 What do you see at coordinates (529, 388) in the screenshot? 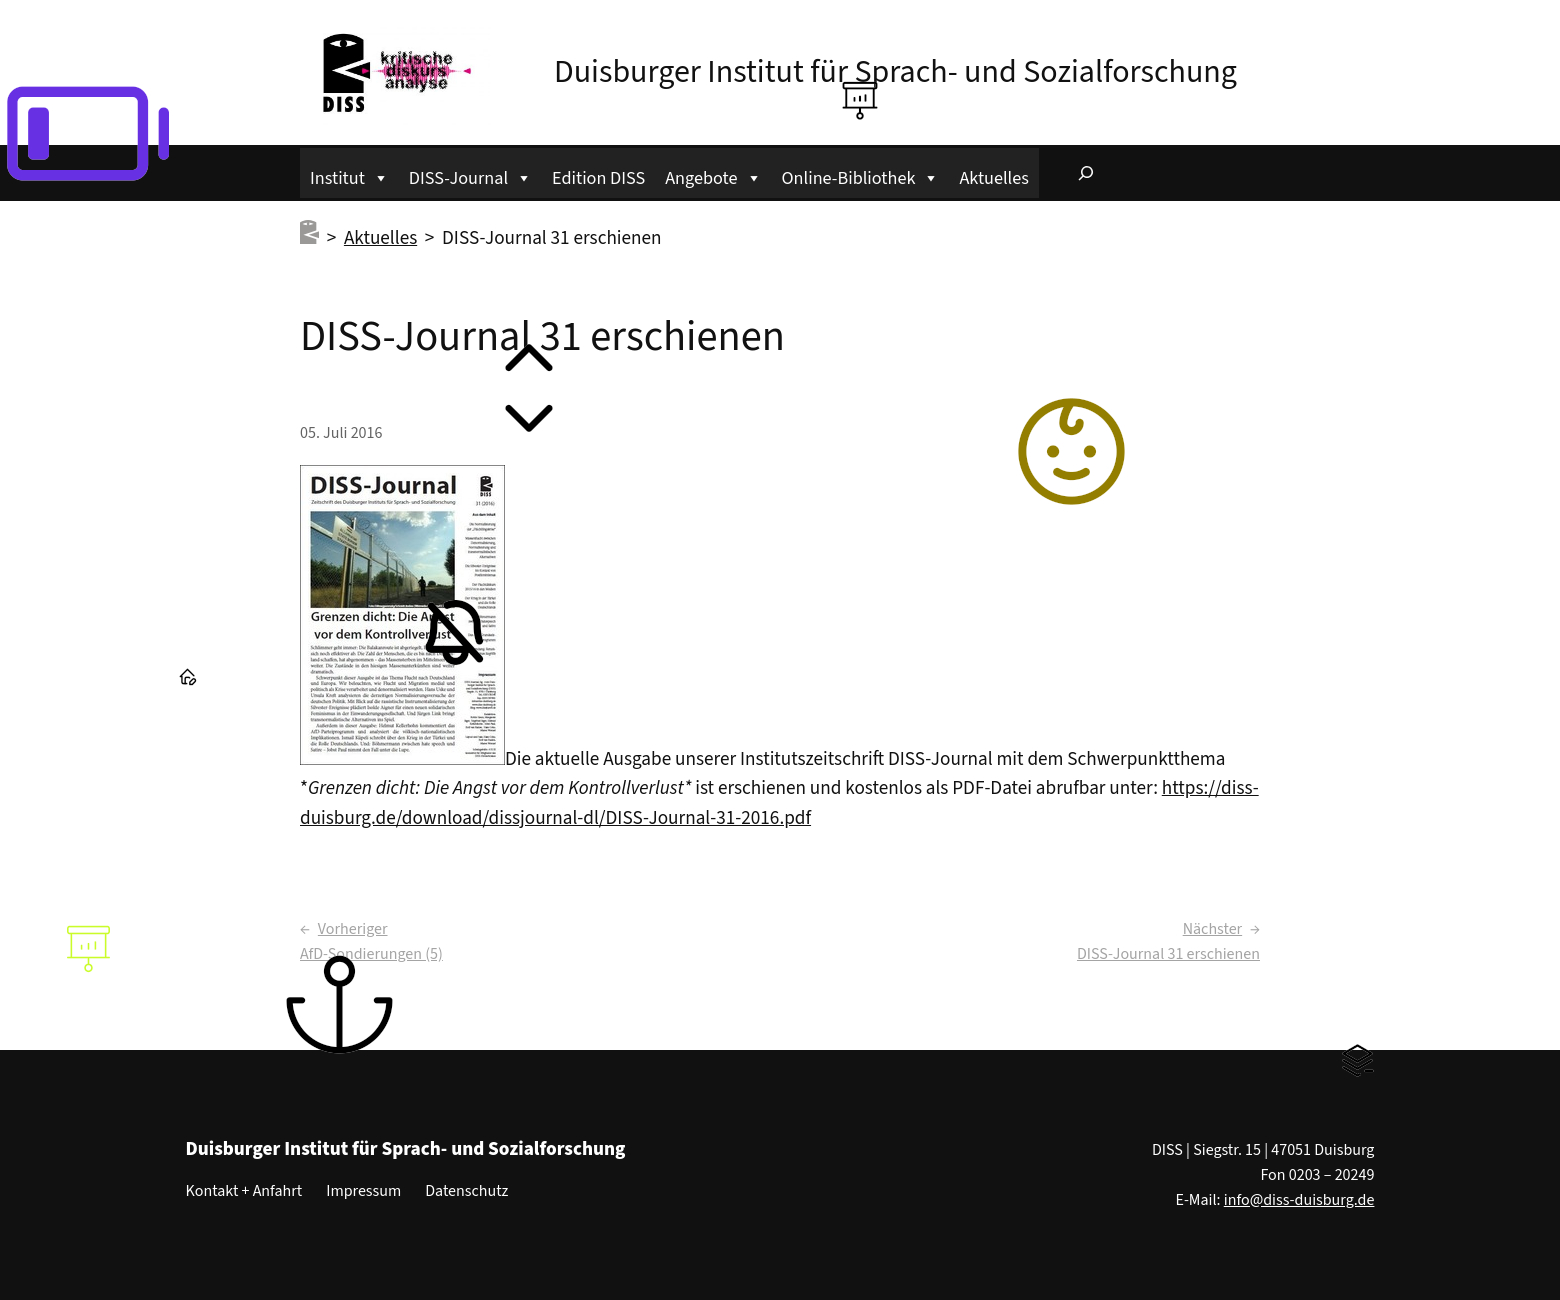
I see `expand or collapse a dropdown menu` at bounding box center [529, 388].